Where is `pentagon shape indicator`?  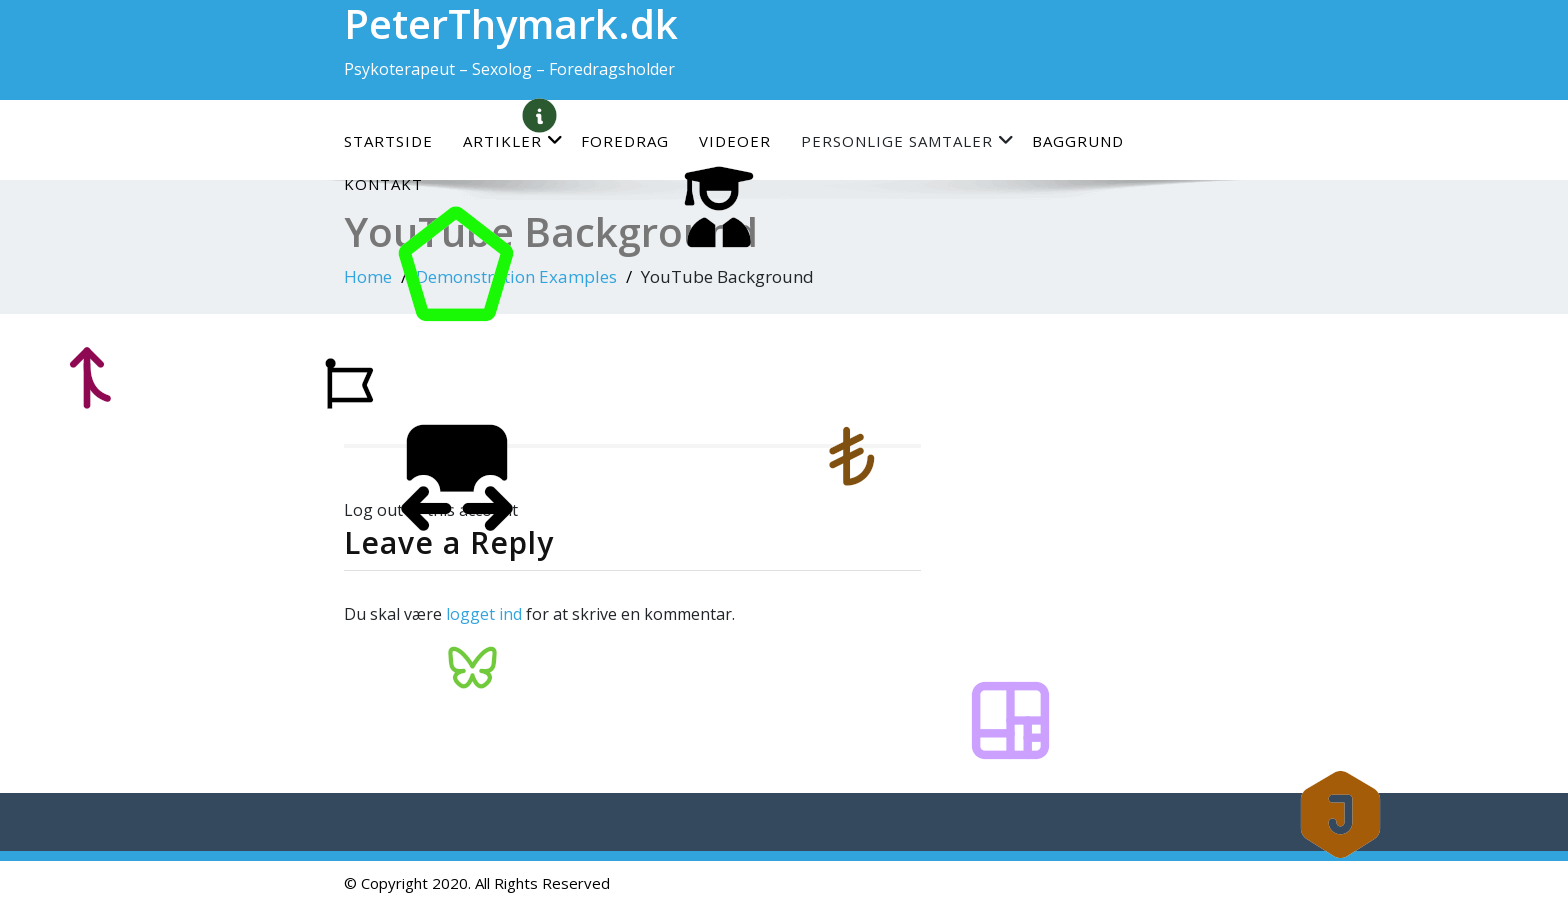 pentagon shape indicator is located at coordinates (456, 268).